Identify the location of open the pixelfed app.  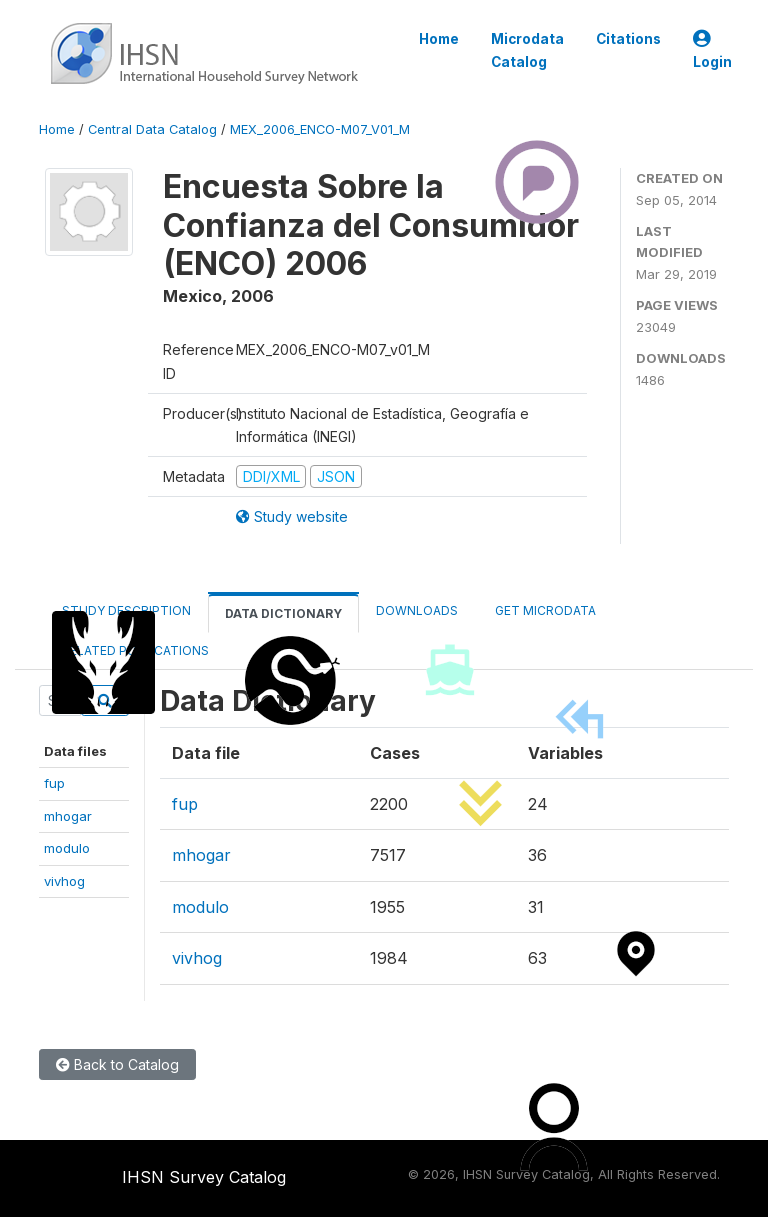
(537, 182).